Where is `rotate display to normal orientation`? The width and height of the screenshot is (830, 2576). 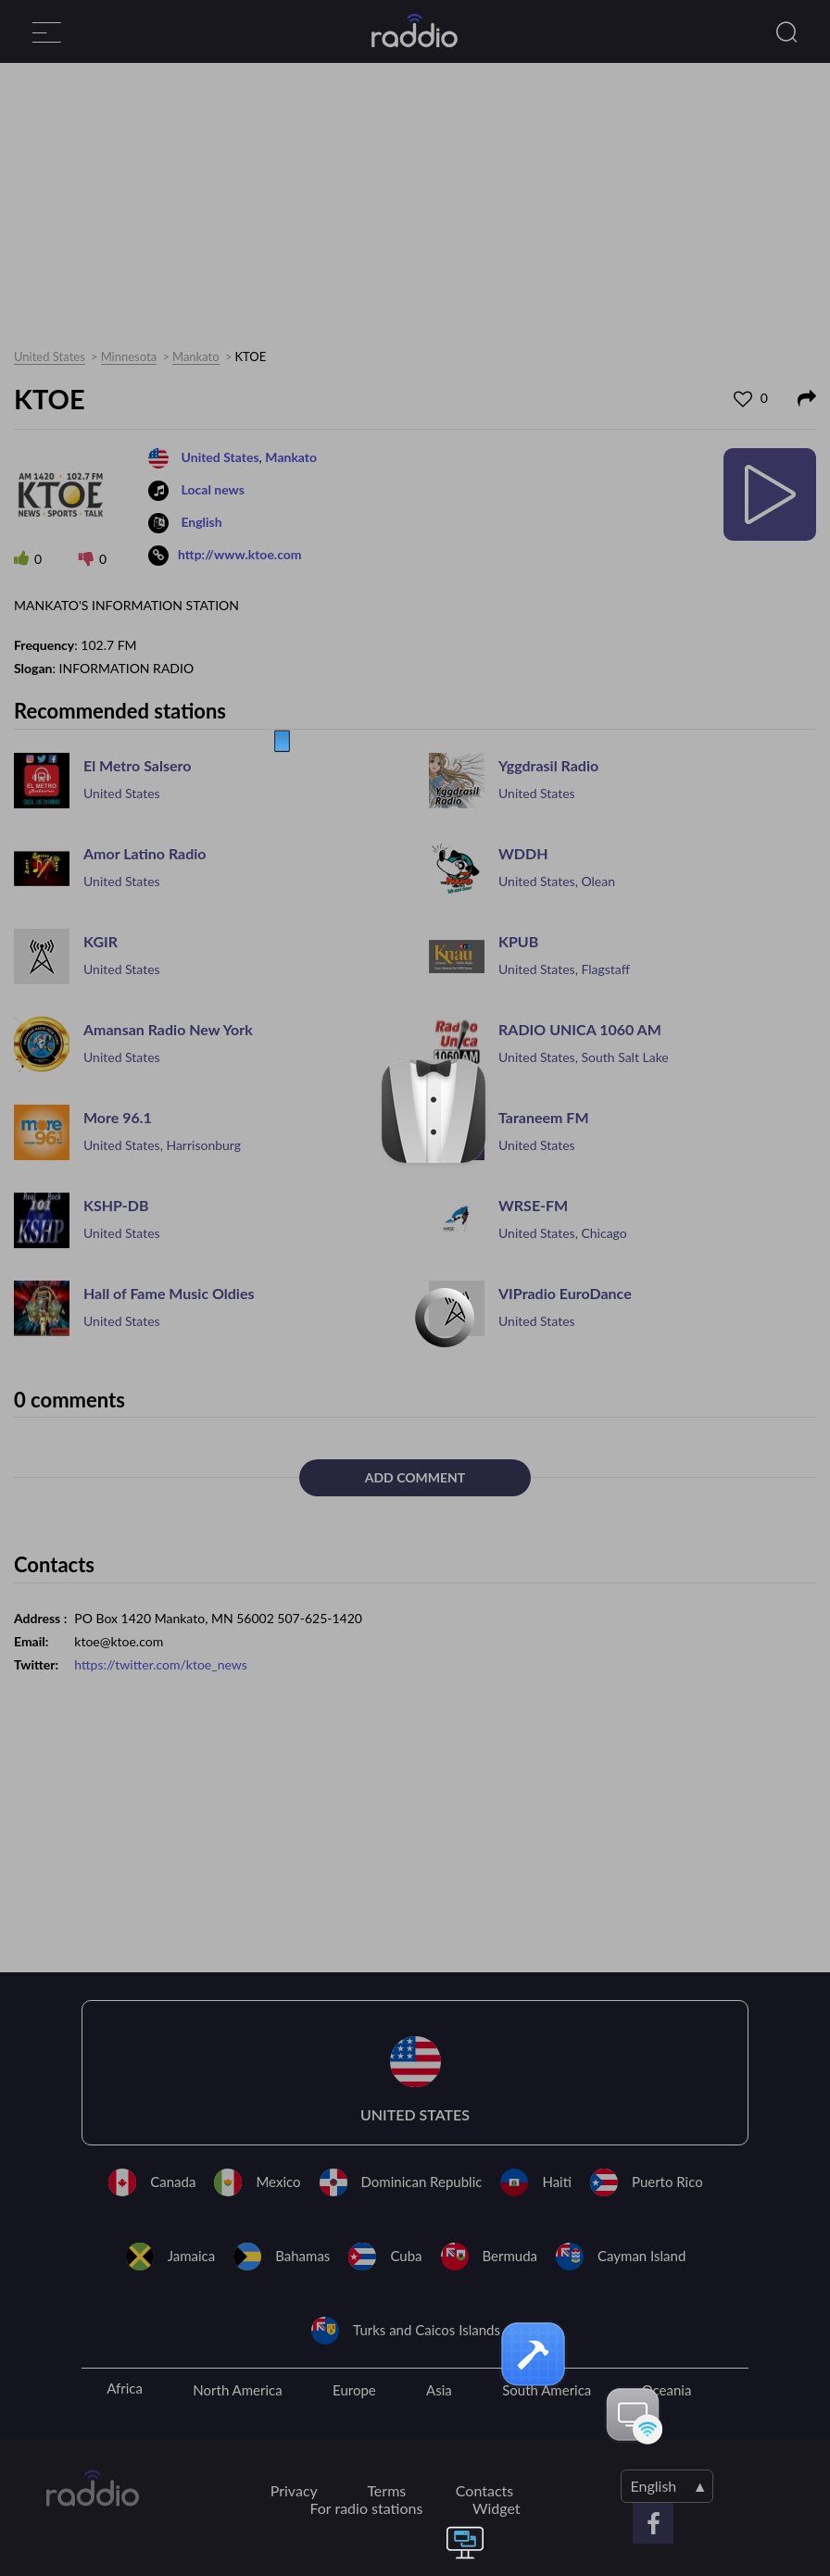
rotate display to normal orientation is located at coordinates (465, 2543).